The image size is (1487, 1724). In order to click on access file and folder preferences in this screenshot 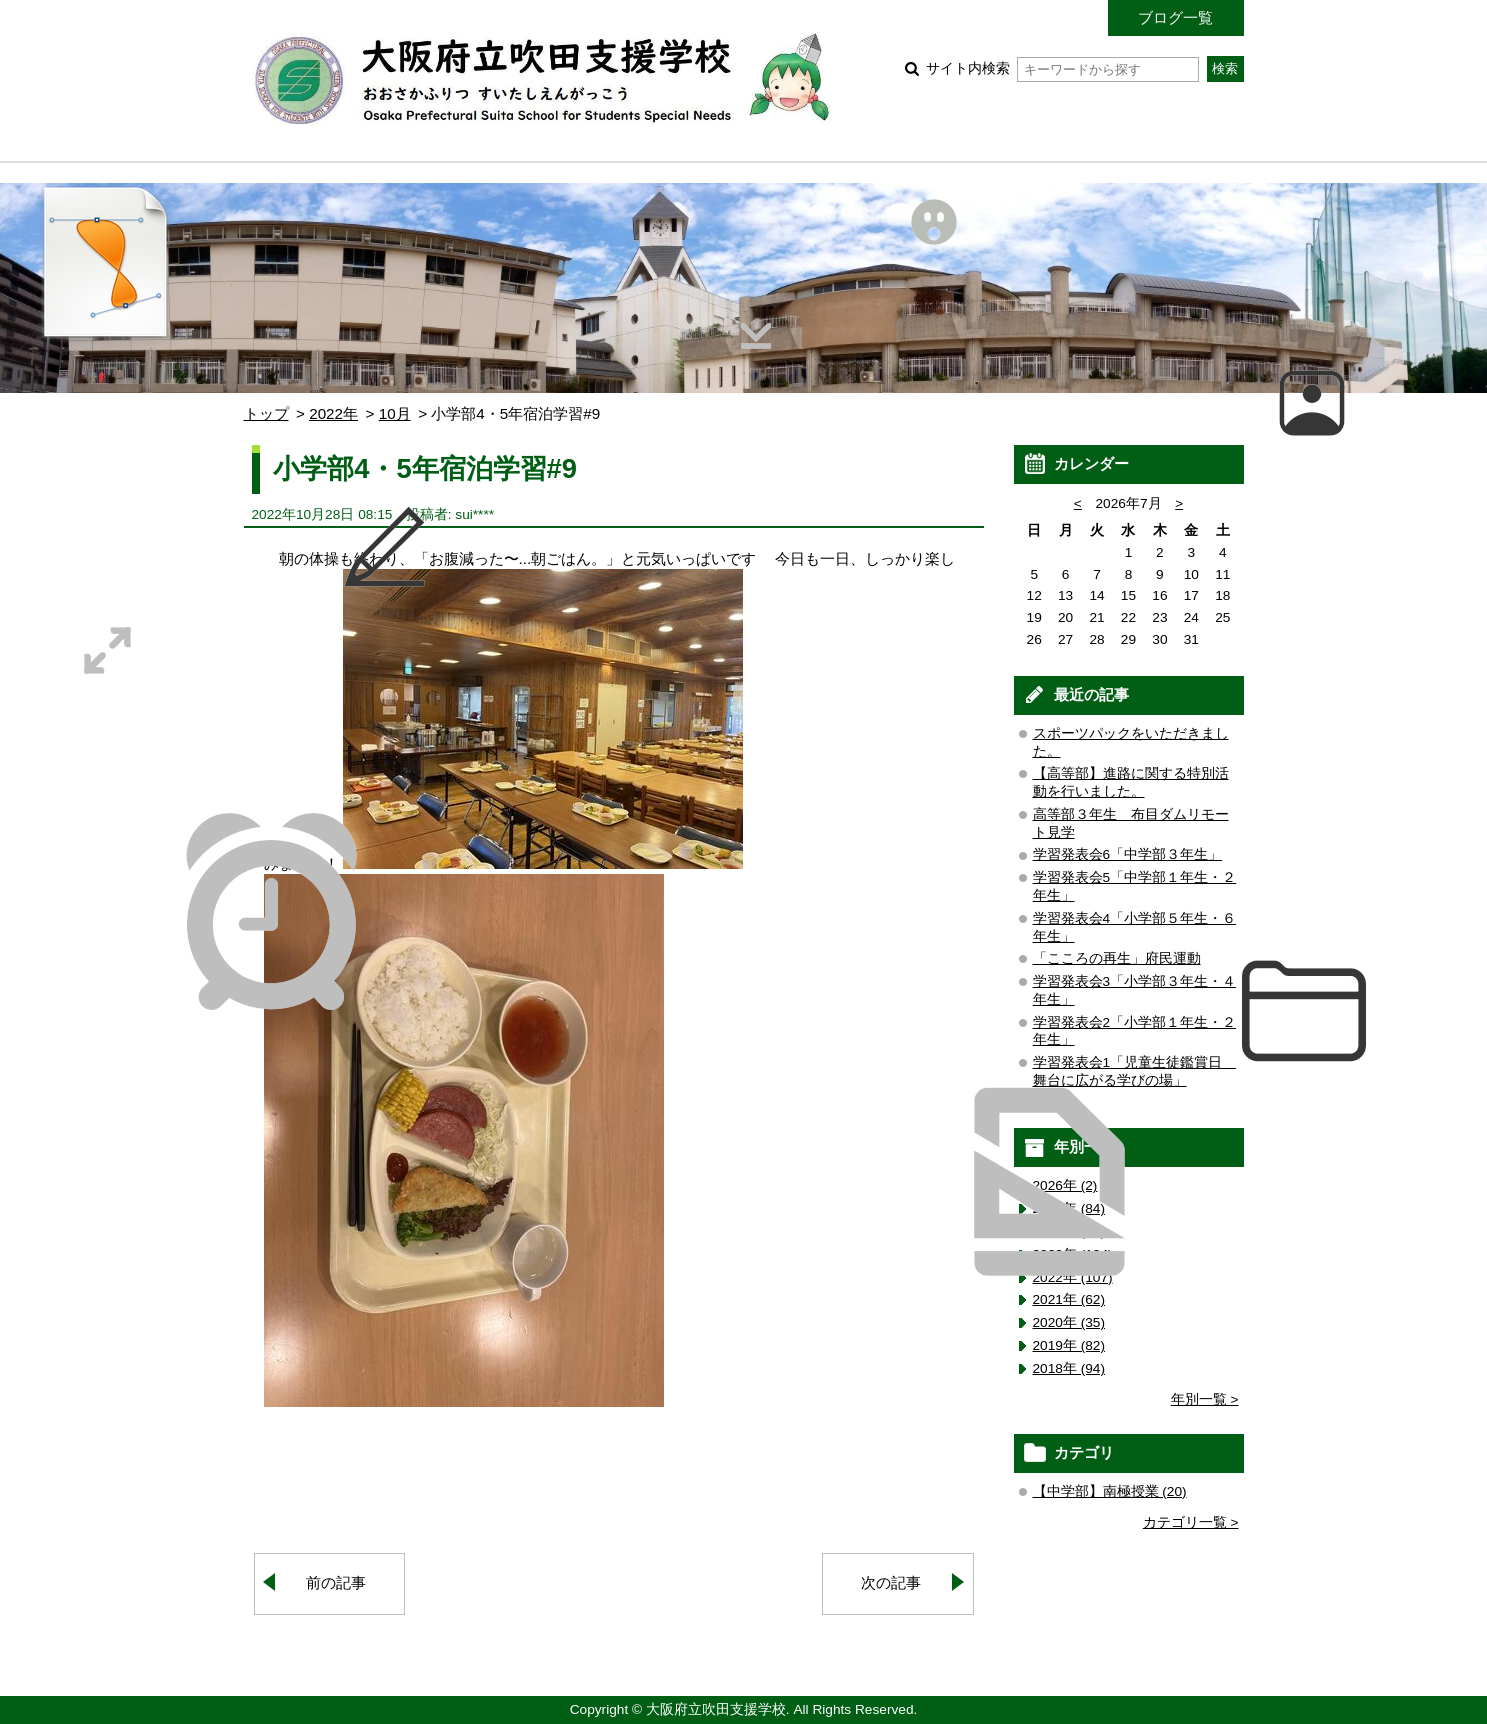, I will do `click(1304, 1007)`.